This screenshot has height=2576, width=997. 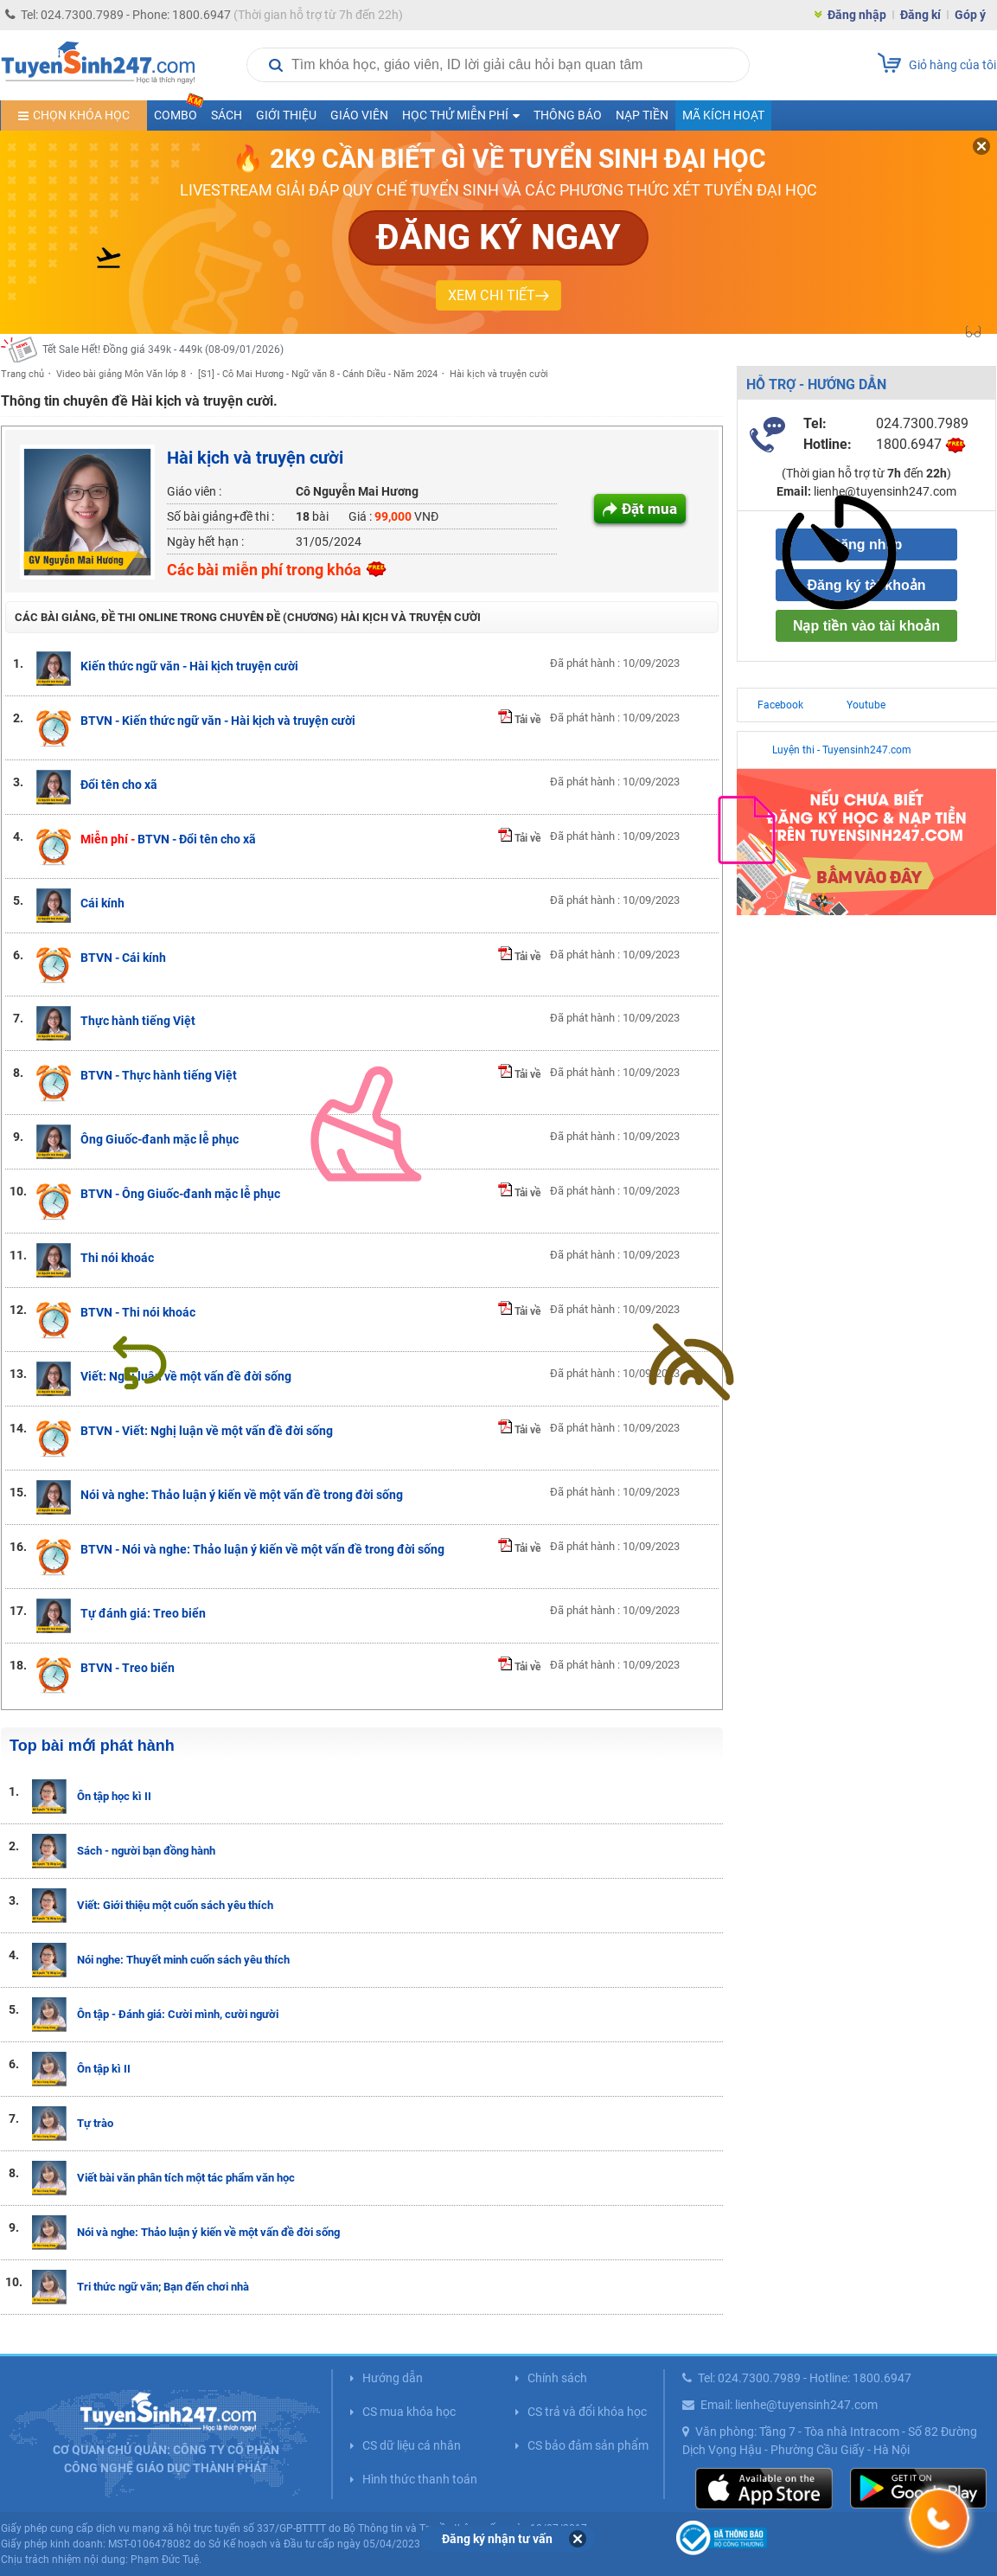 I want to click on no internet connection, so click(x=691, y=1362).